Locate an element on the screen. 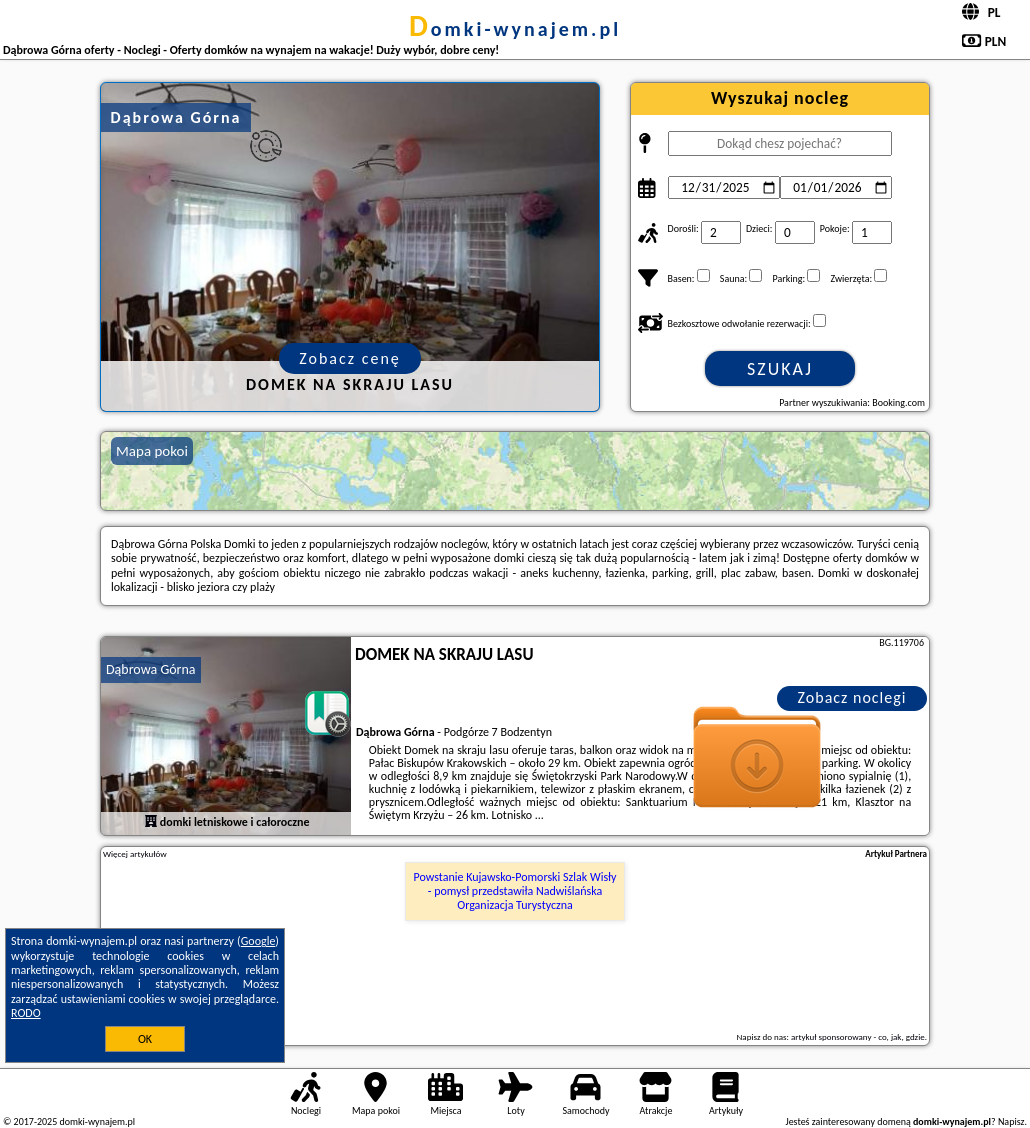 The height and width of the screenshot is (1128, 1030). open calibre ebook editor is located at coordinates (327, 713).